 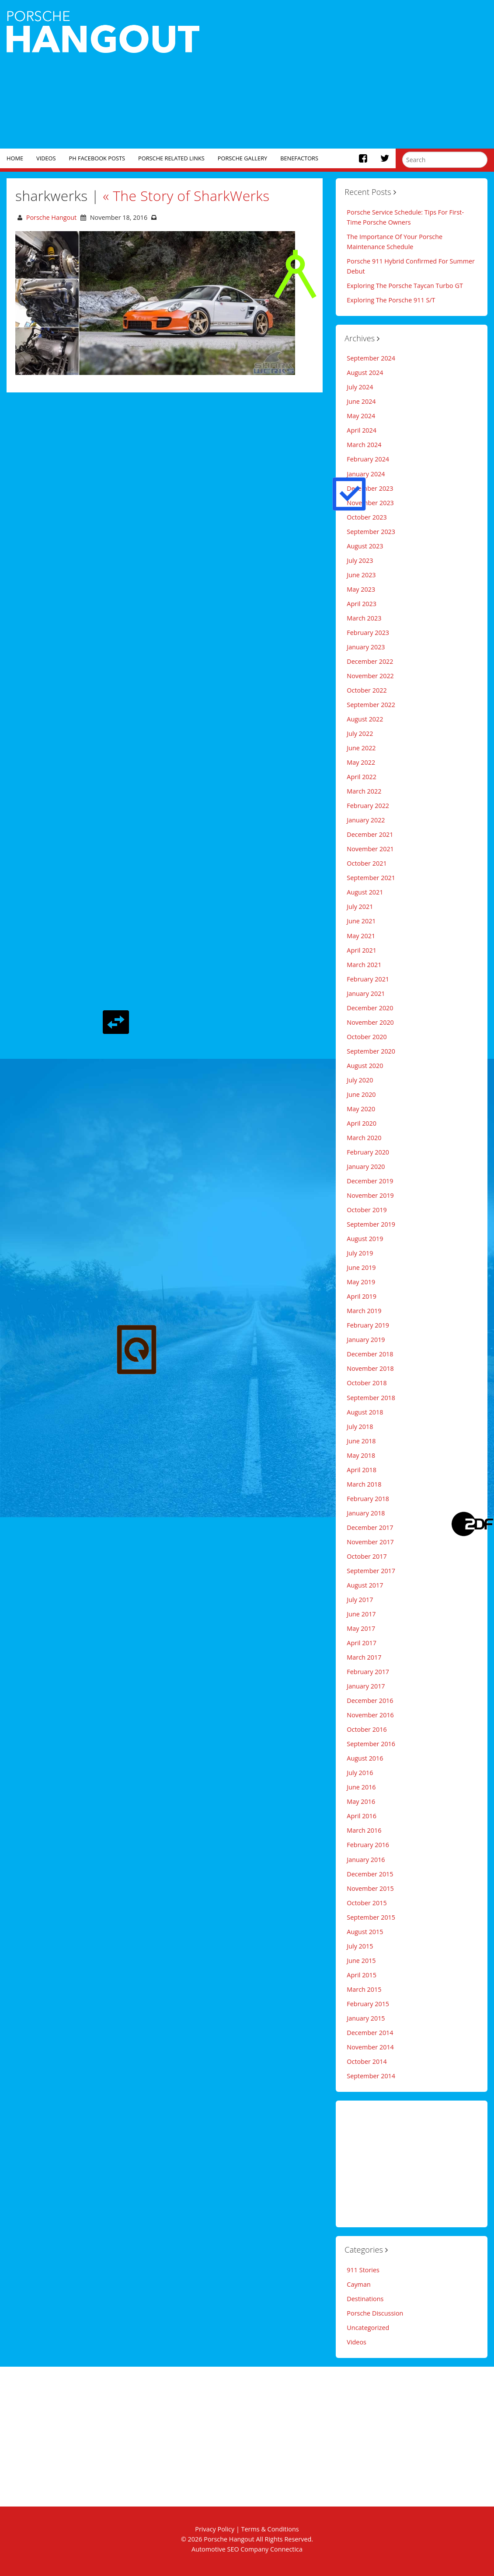 What do you see at coordinates (472, 1524) in the screenshot?
I see `ZDF German television network logo` at bounding box center [472, 1524].